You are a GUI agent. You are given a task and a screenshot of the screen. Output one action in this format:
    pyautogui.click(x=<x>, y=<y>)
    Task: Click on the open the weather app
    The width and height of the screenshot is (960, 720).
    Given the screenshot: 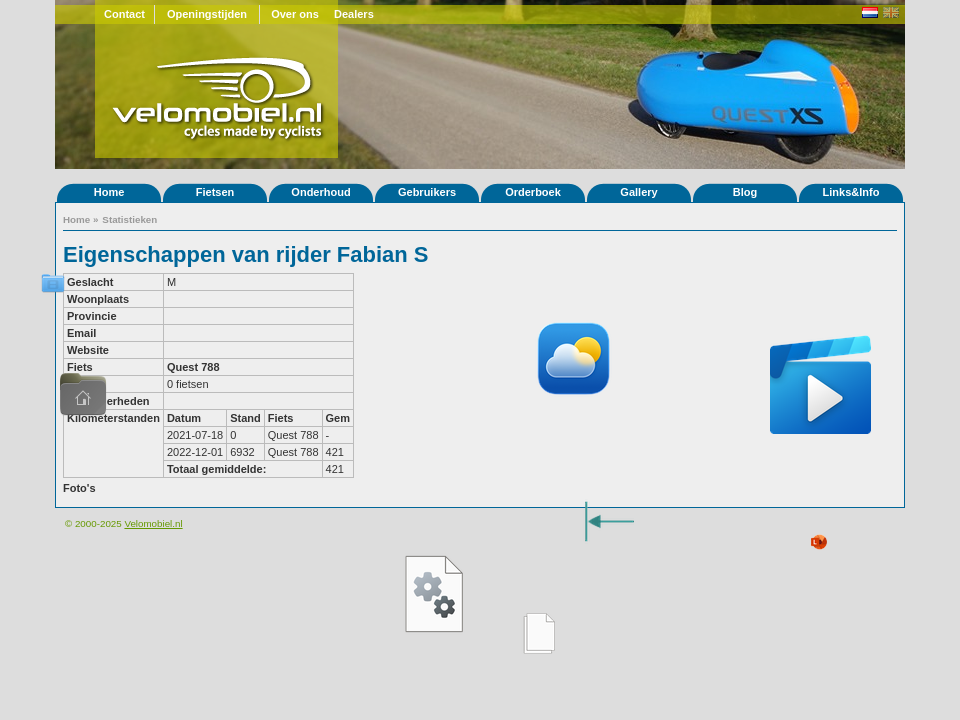 What is the action you would take?
    pyautogui.click(x=573, y=358)
    